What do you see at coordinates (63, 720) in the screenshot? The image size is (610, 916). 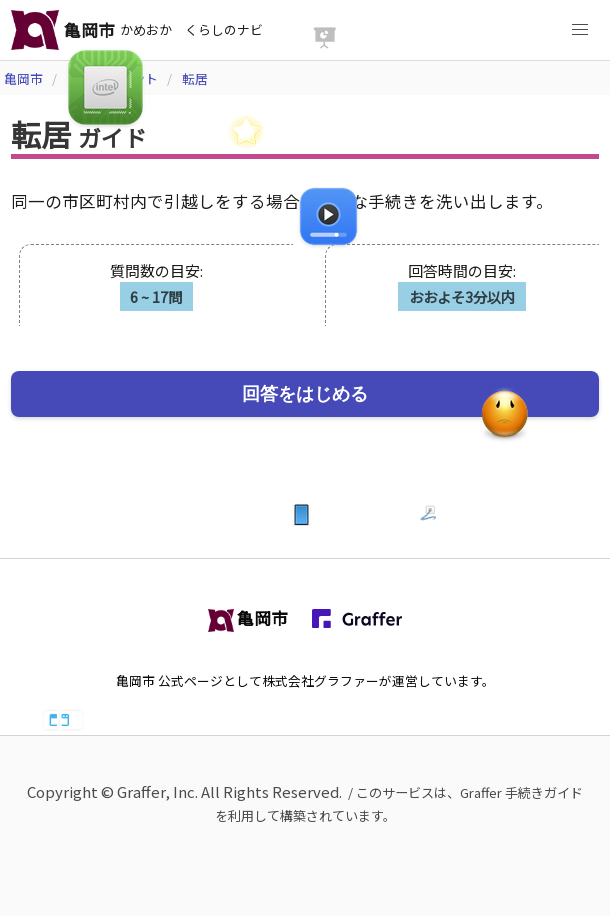 I see `snap window to left half of screen` at bounding box center [63, 720].